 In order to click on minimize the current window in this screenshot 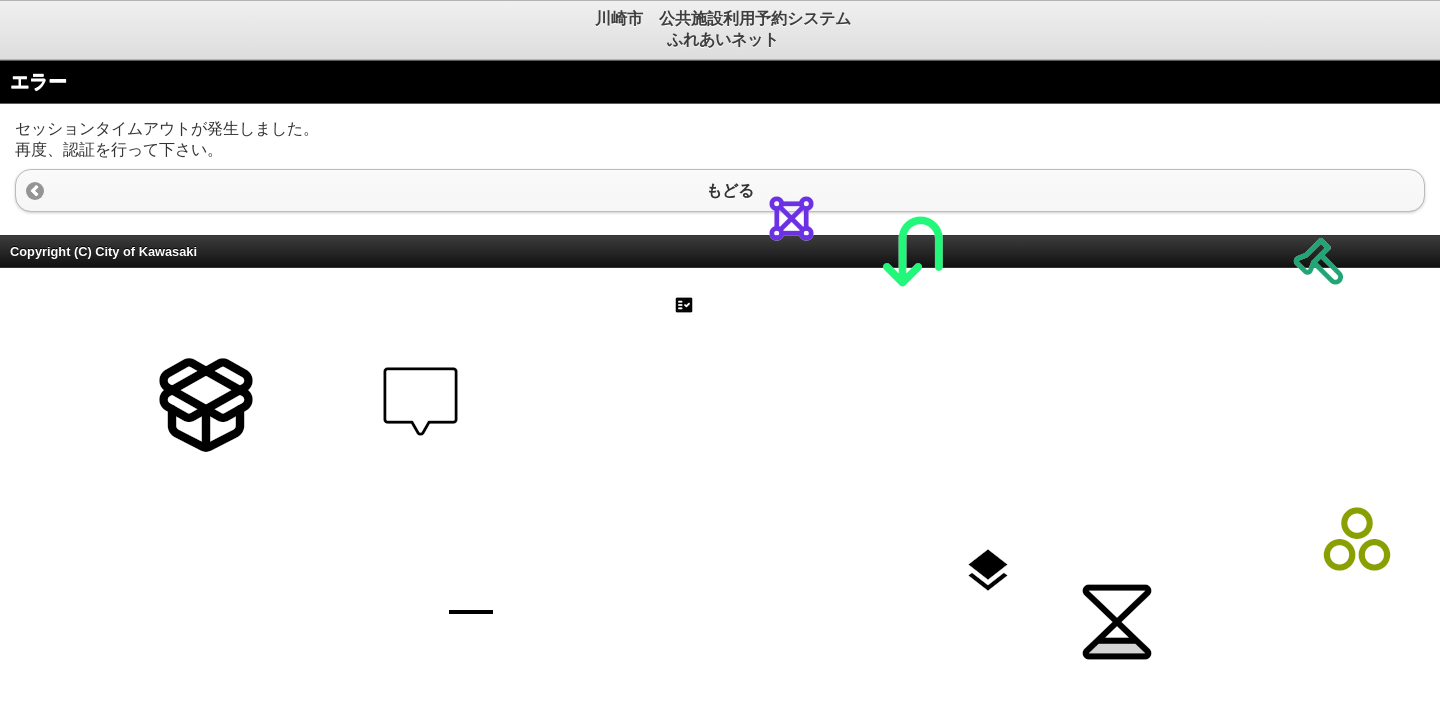, I will do `click(469, 610)`.